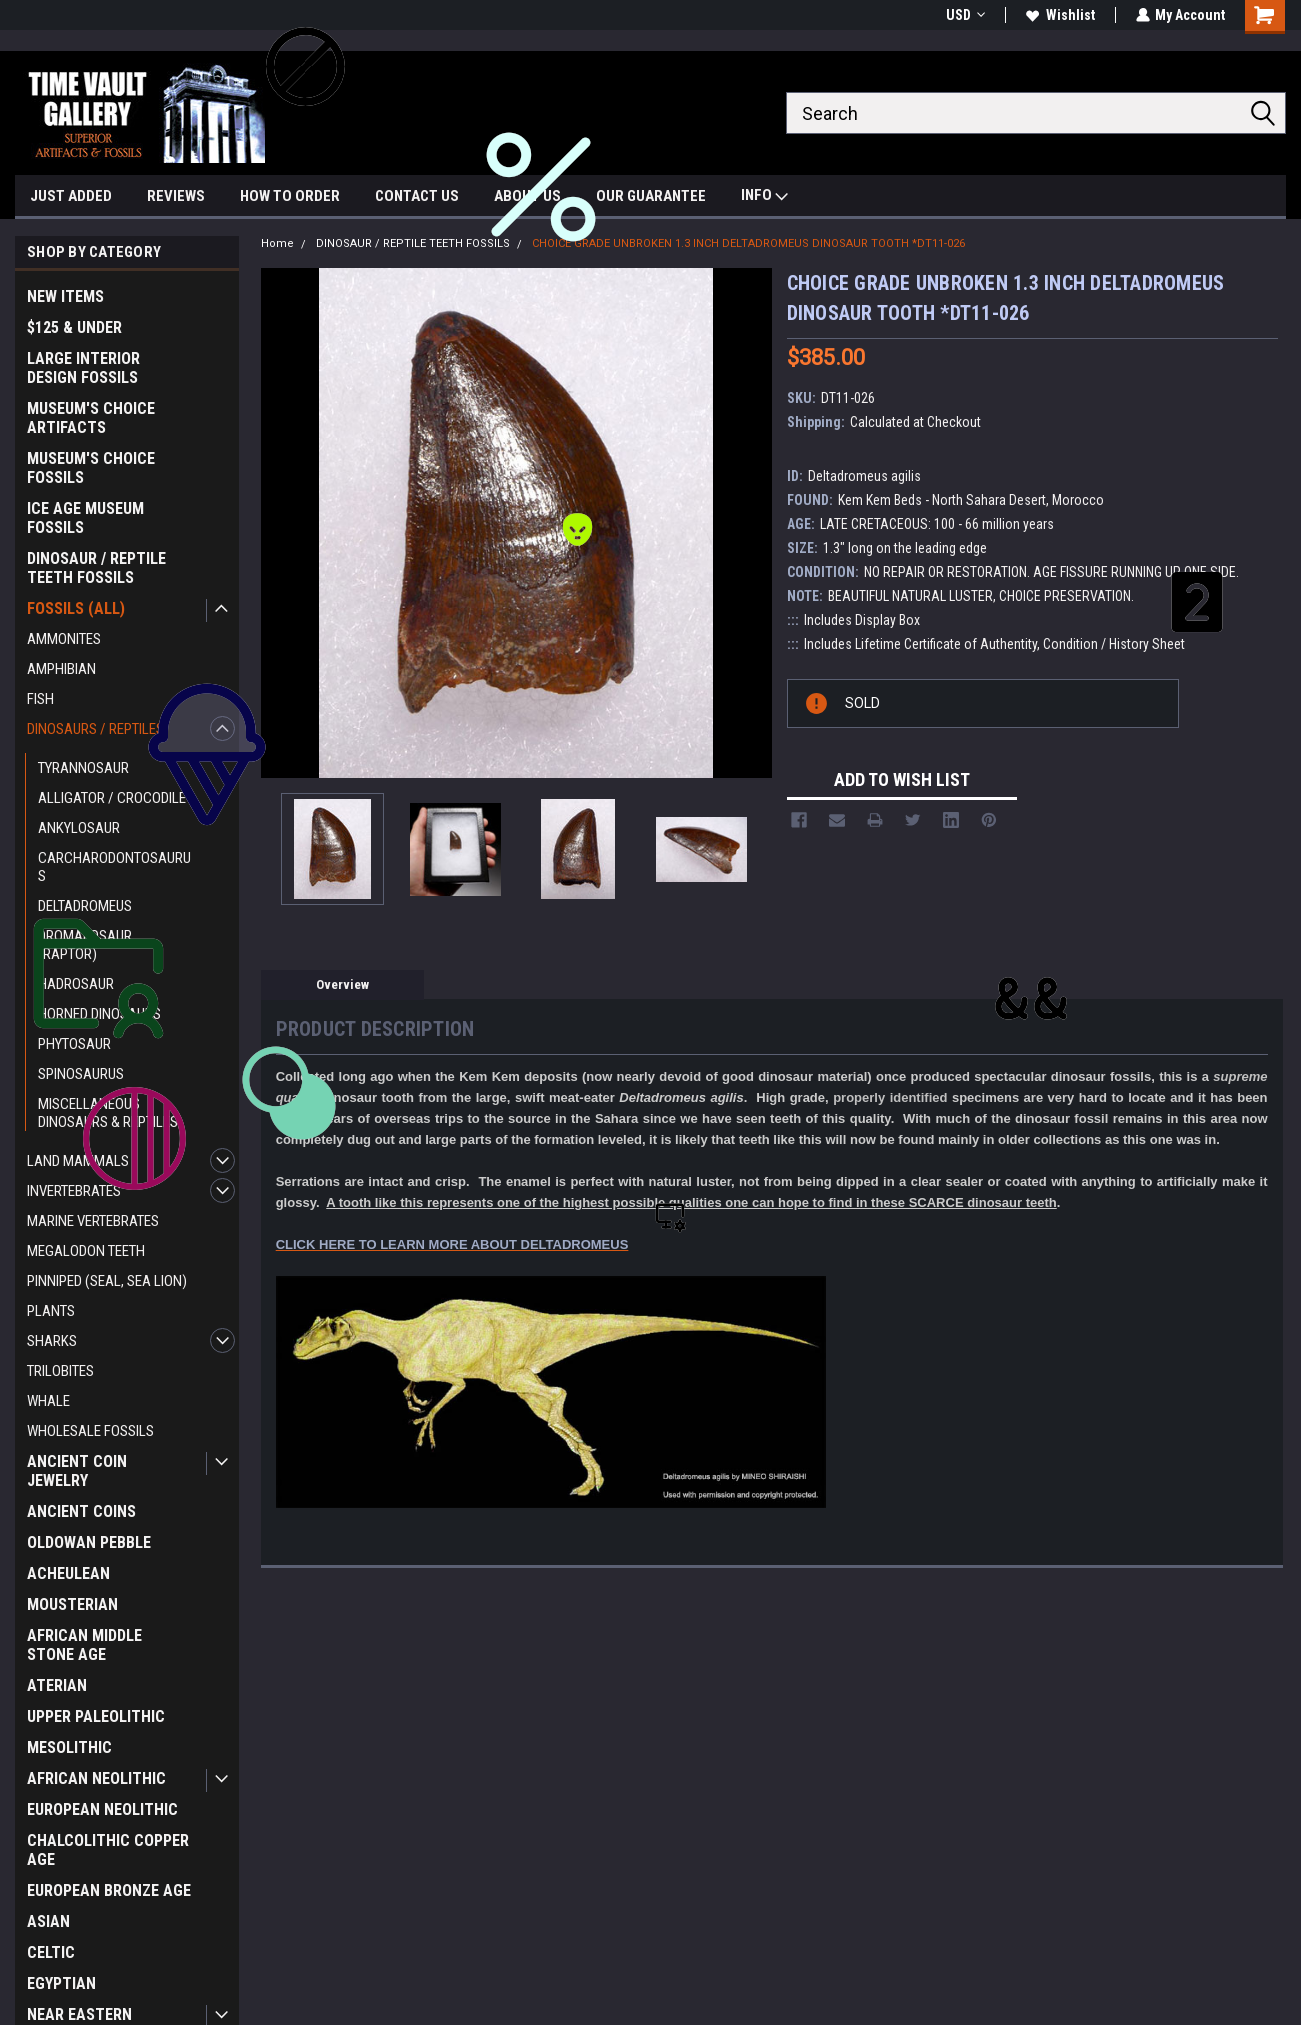  I want to click on indicates step two in a multi-step process, so click(1197, 602).